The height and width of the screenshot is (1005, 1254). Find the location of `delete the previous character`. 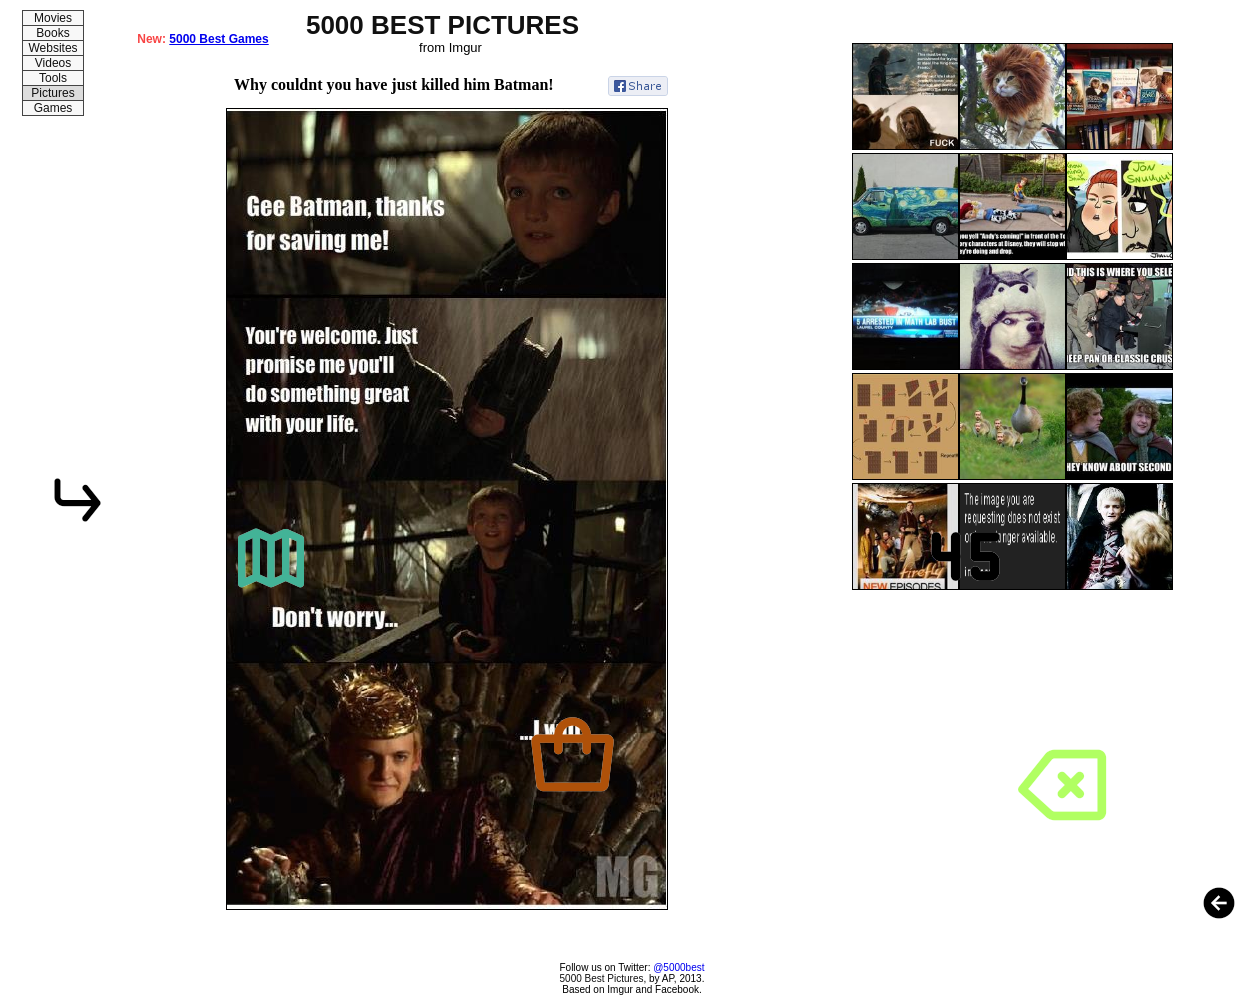

delete the previous character is located at coordinates (1062, 785).